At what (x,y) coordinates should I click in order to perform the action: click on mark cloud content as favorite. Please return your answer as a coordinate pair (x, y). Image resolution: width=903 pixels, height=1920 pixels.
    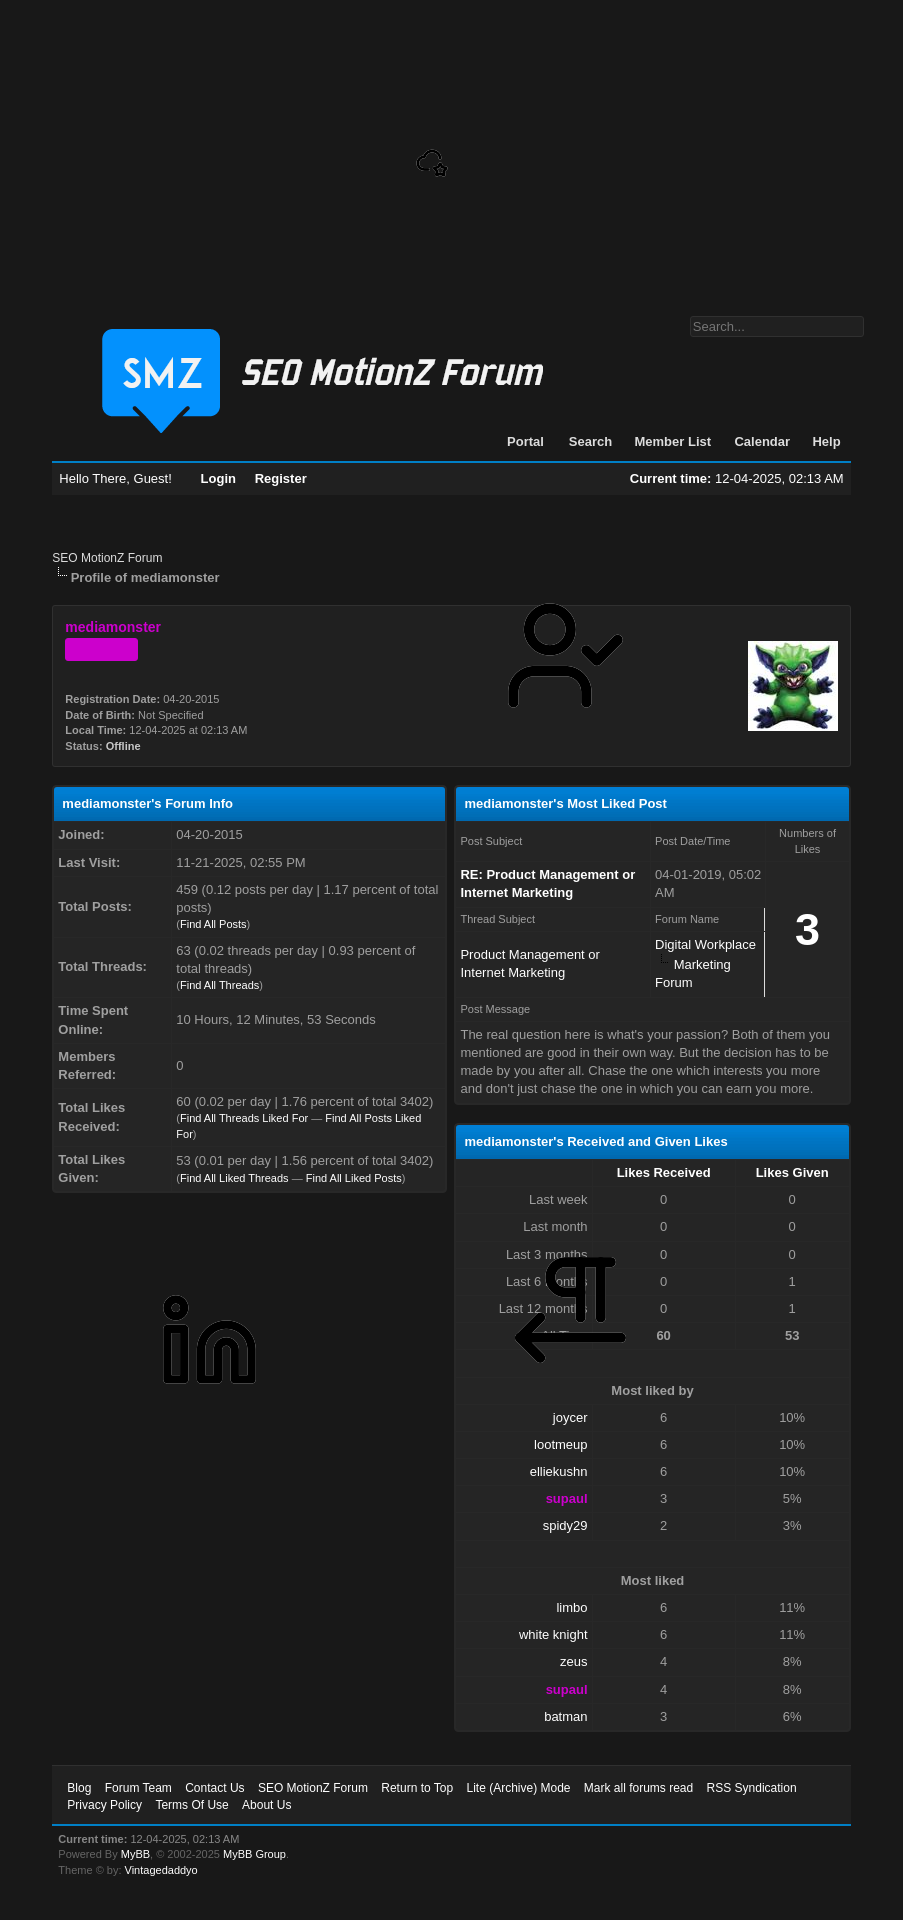
    Looking at the image, I should click on (432, 161).